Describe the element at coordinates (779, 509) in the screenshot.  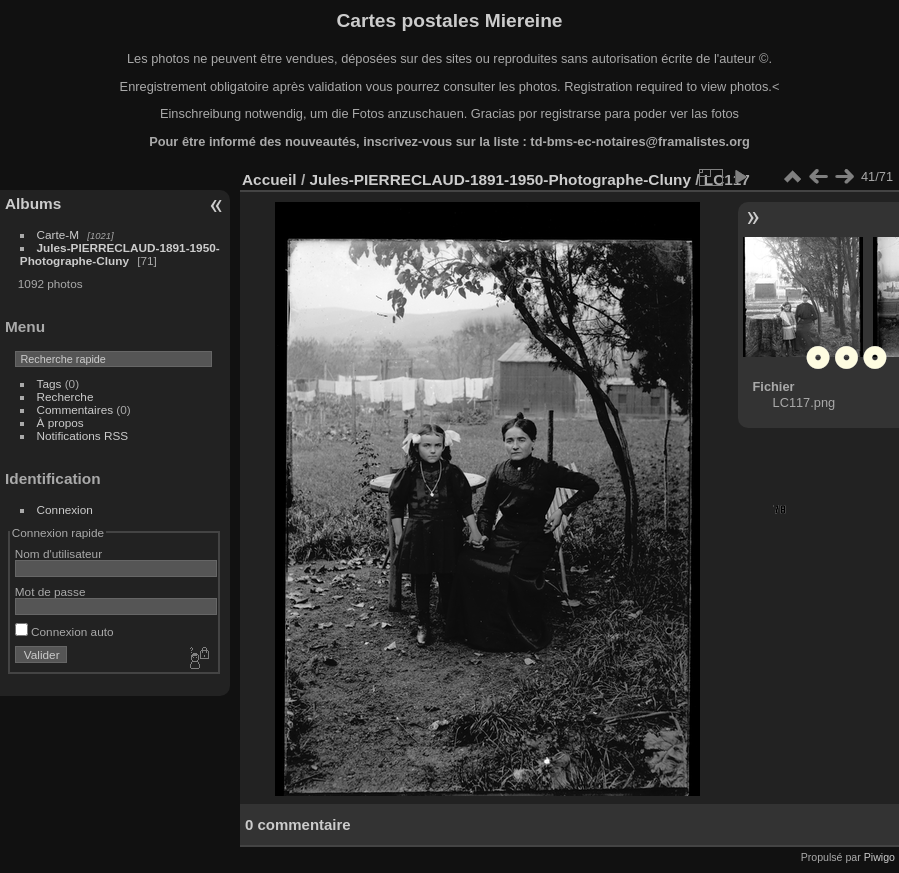
I see `indicates item number 78 in a list or sequence` at that location.